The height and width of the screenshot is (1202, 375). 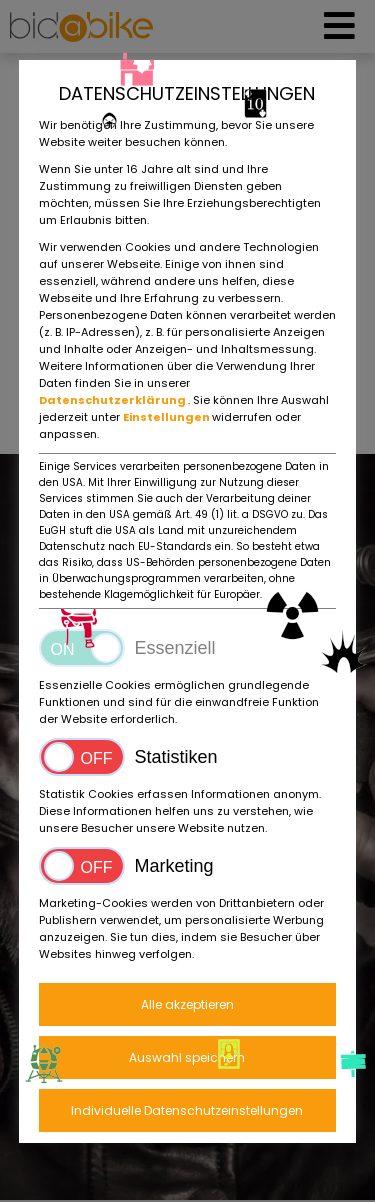 What do you see at coordinates (353, 1063) in the screenshot?
I see `view in-game signpost or hint` at bounding box center [353, 1063].